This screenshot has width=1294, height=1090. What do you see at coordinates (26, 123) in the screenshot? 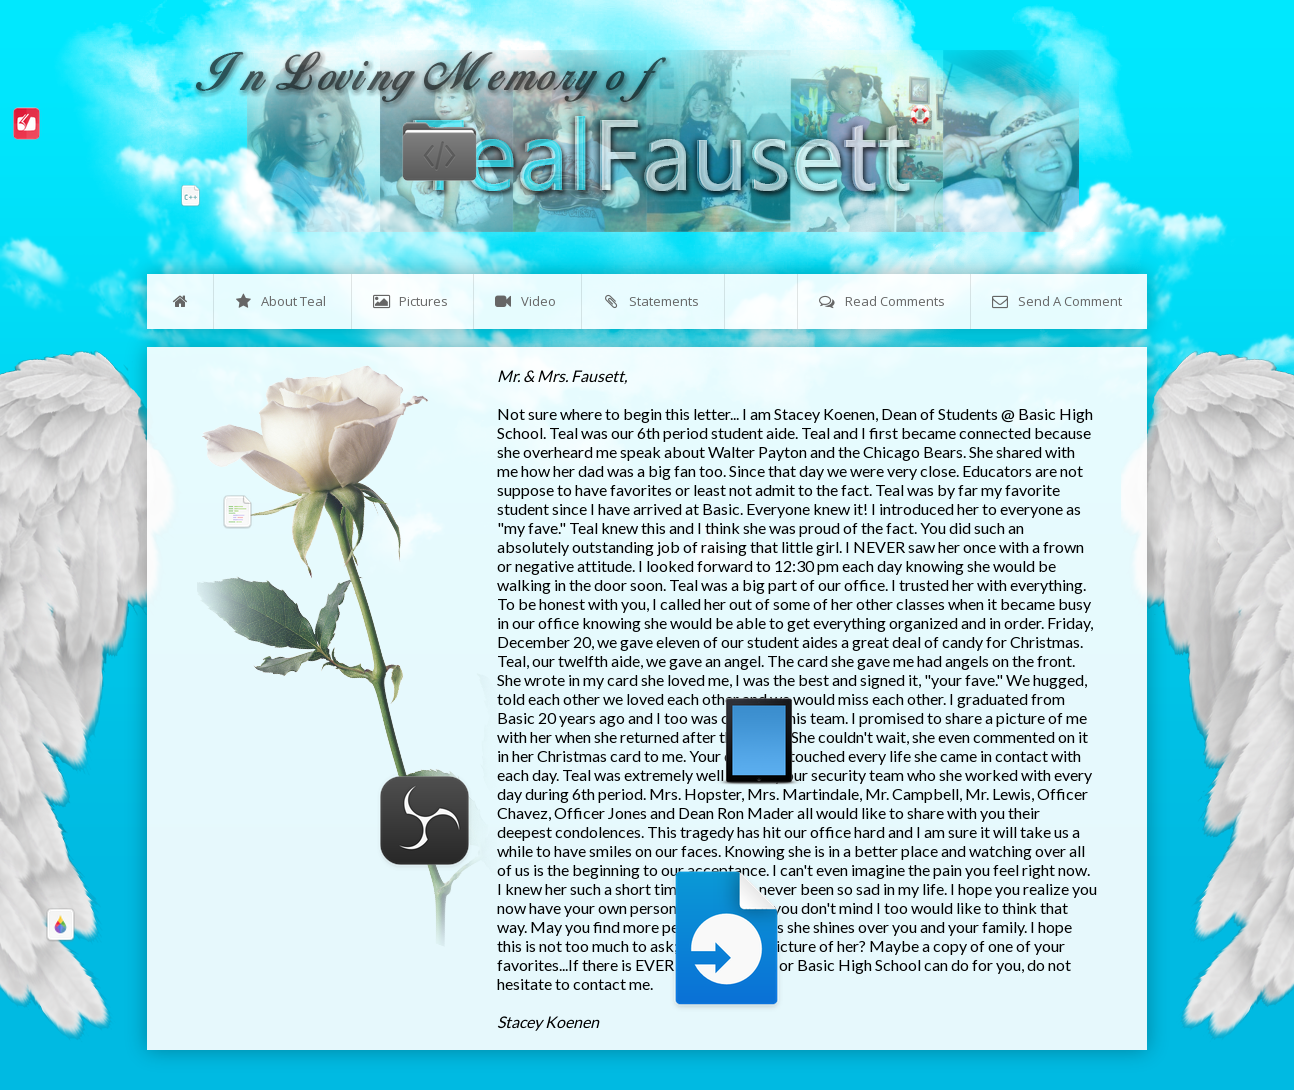
I see `postscript document file type indicator` at bounding box center [26, 123].